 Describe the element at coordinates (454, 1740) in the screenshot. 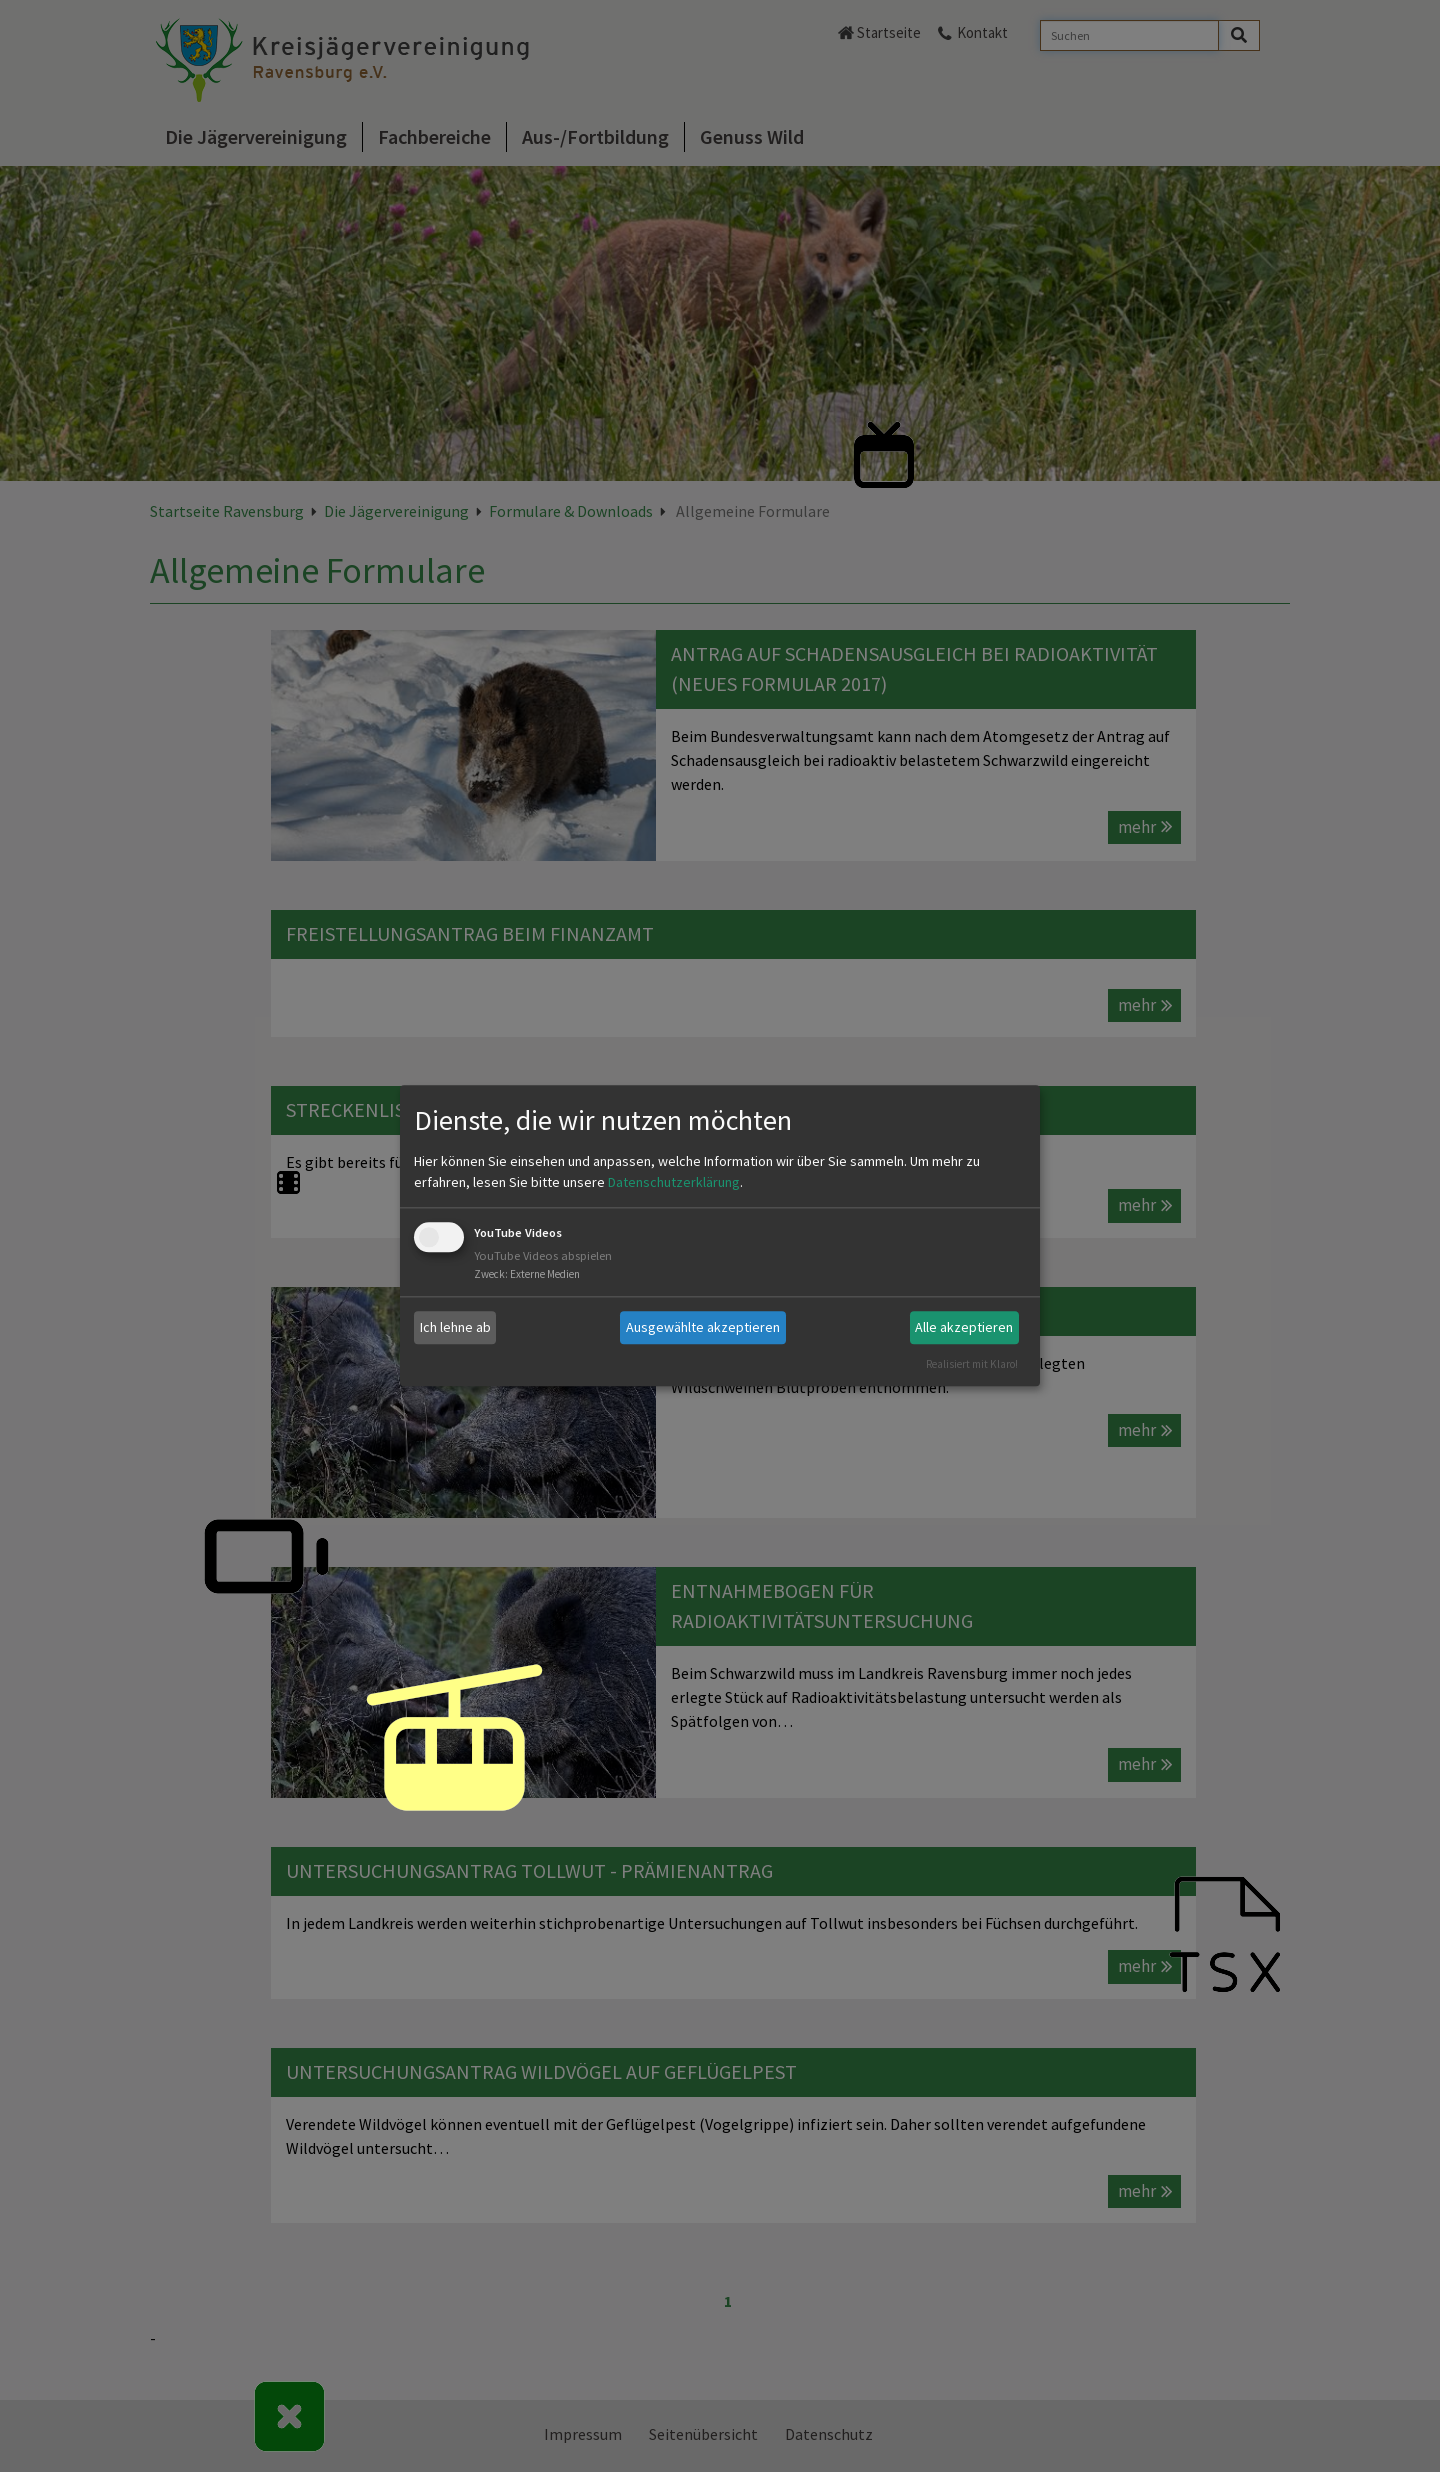

I see `access cable car or gondola transit options` at that location.